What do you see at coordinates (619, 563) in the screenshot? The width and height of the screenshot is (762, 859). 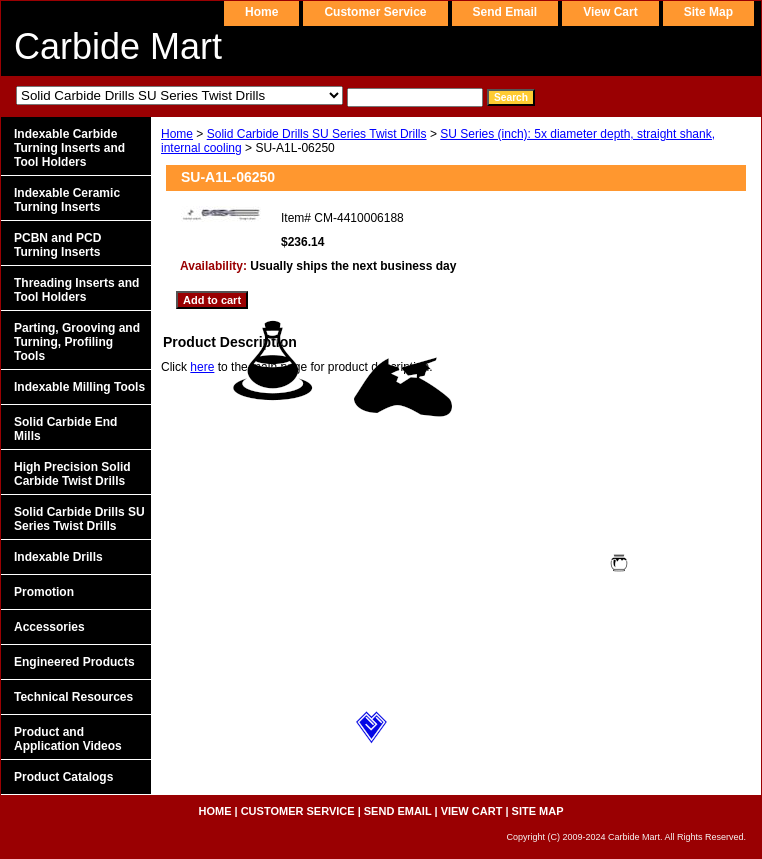 I see `view inventory or storage container` at bounding box center [619, 563].